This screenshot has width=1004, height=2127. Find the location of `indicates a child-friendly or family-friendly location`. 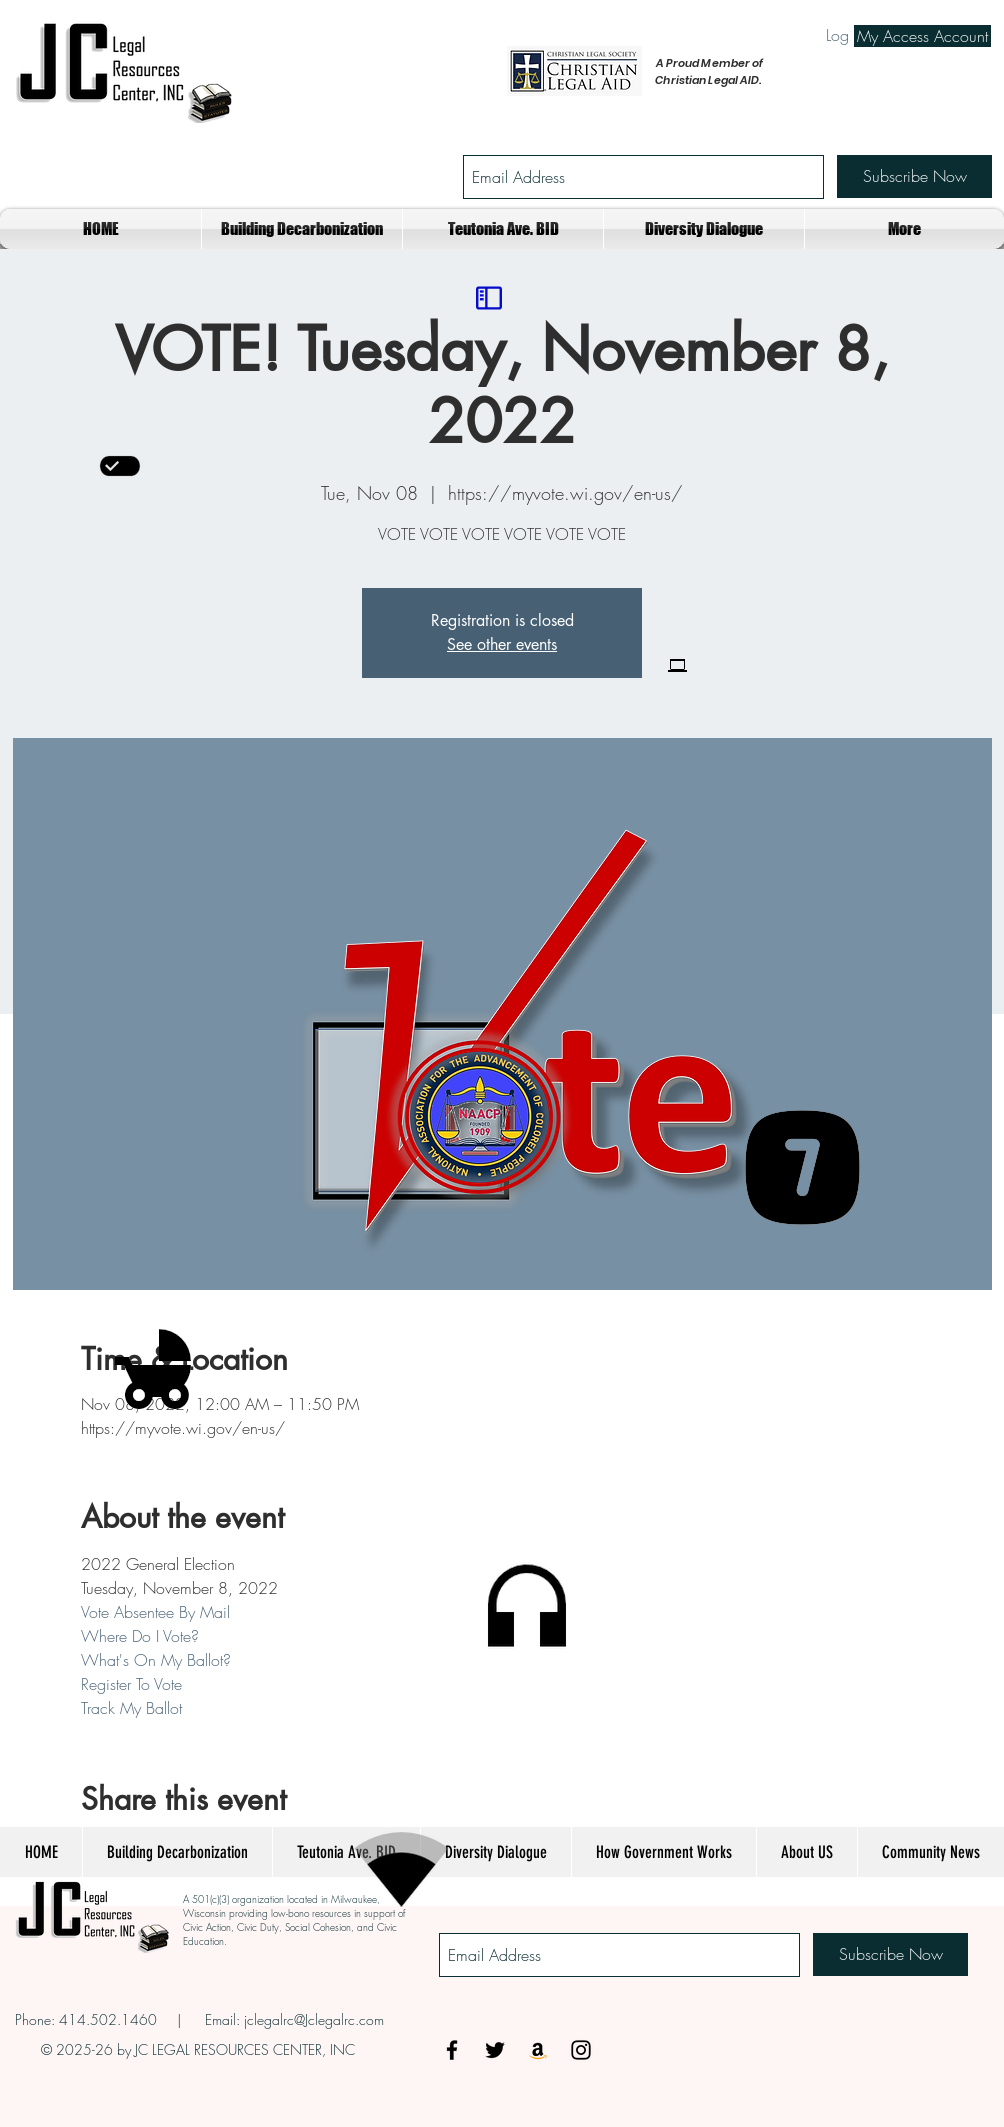

indicates a child-friendly or family-friendly location is located at coordinates (155, 1369).